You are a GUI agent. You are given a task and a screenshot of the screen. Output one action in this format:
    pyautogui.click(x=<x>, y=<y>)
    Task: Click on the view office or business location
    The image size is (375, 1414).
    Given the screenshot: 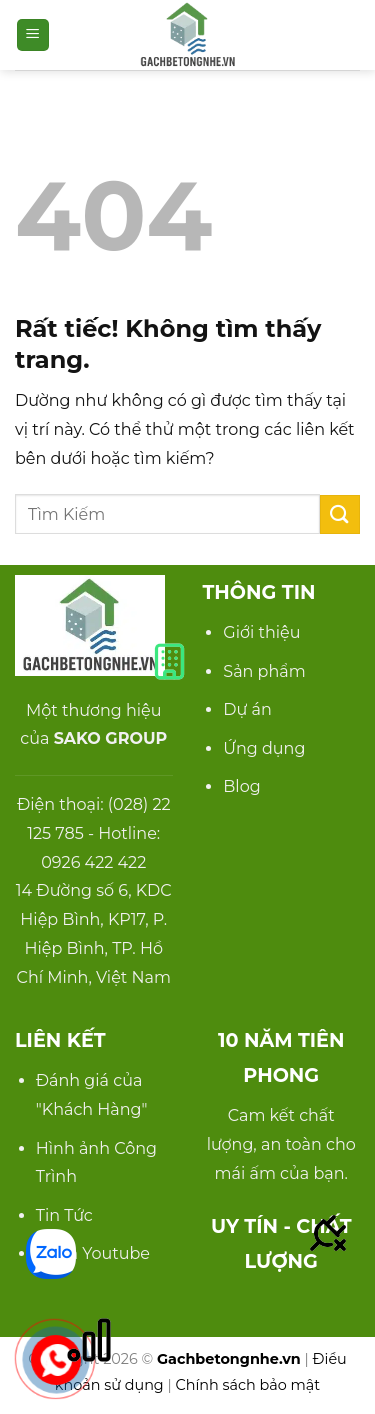 What is the action you would take?
    pyautogui.click(x=169, y=661)
    